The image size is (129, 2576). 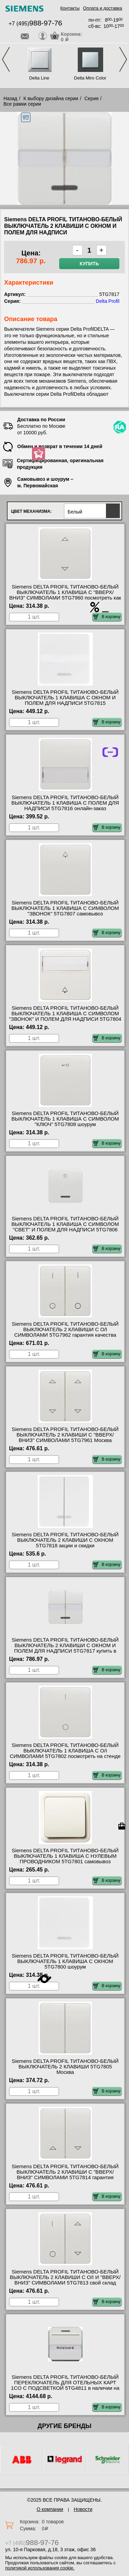 I want to click on visit rockwell automation website, so click(x=120, y=427).